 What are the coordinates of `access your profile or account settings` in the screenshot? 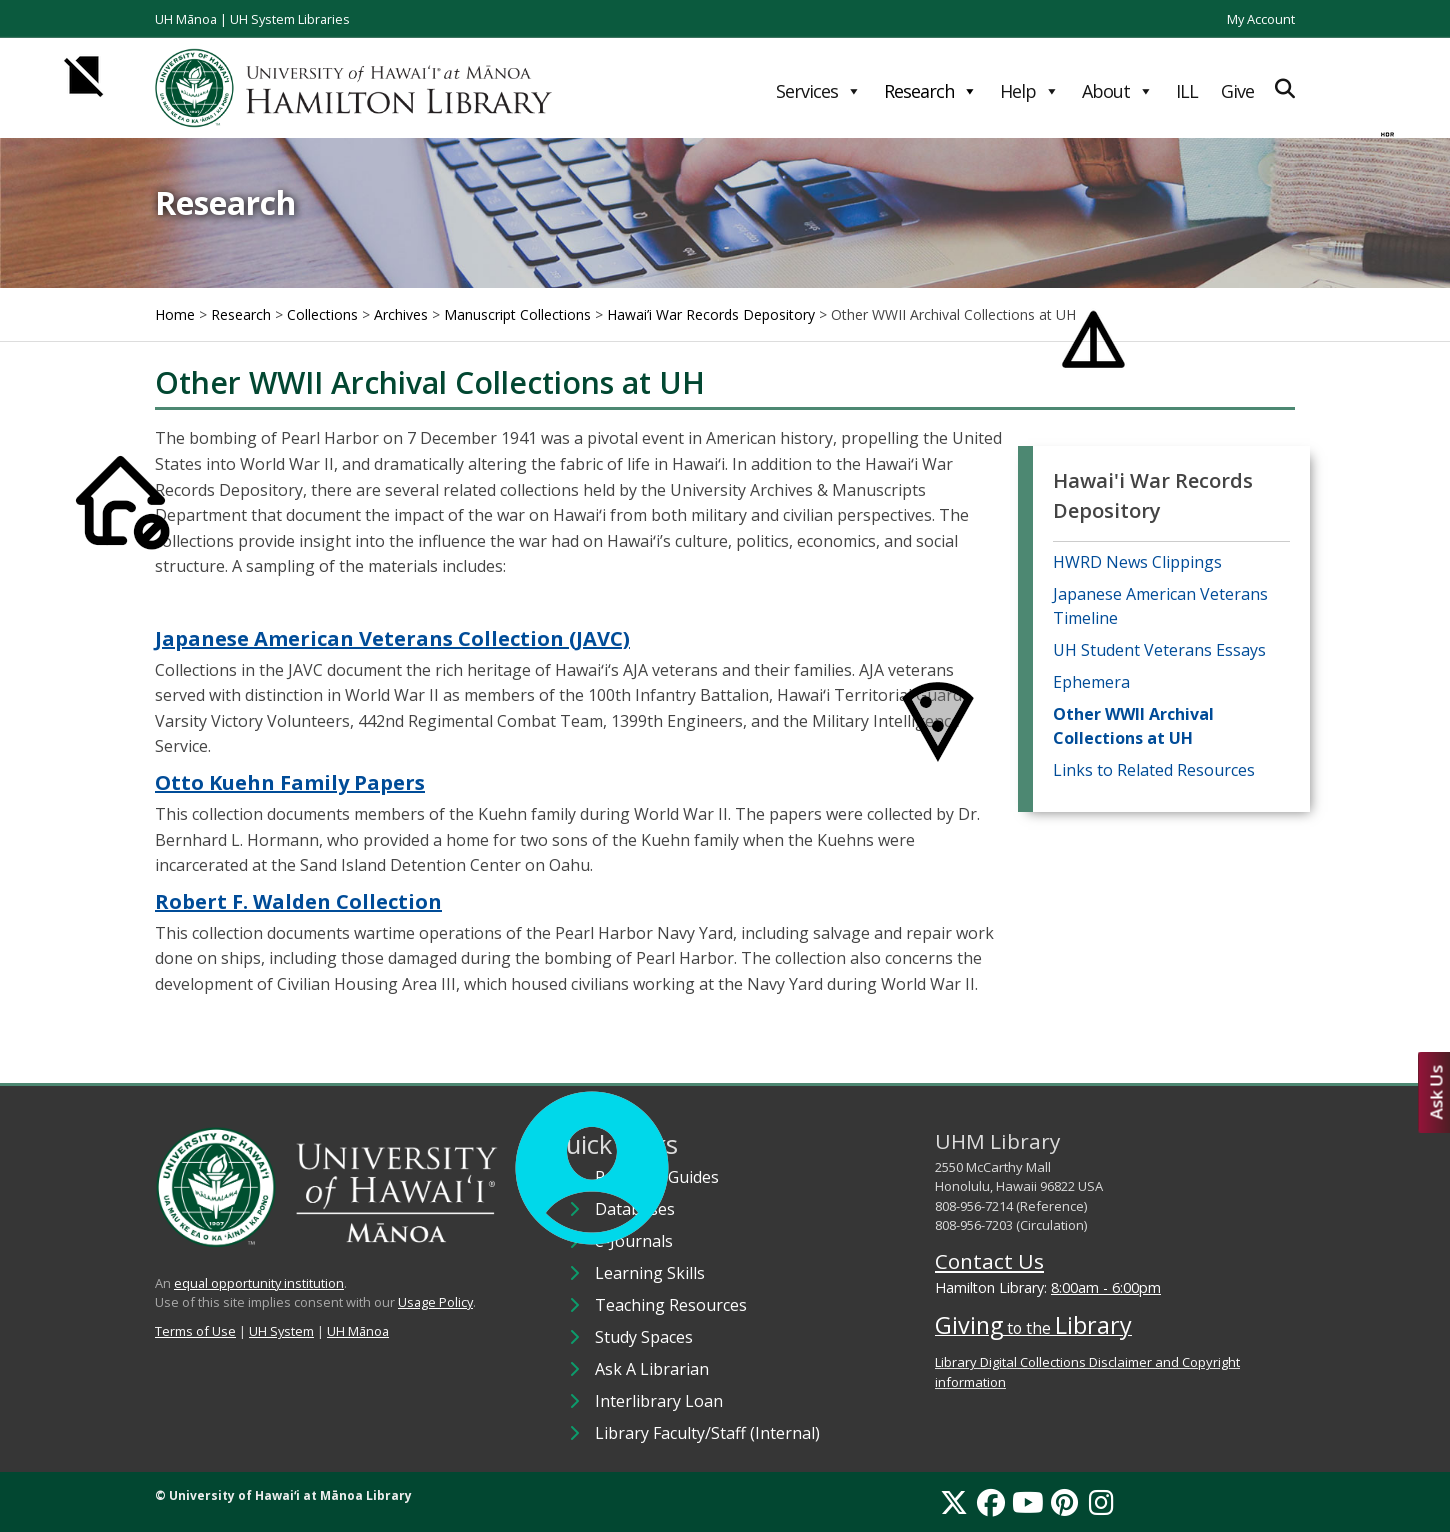 It's located at (592, 1168).